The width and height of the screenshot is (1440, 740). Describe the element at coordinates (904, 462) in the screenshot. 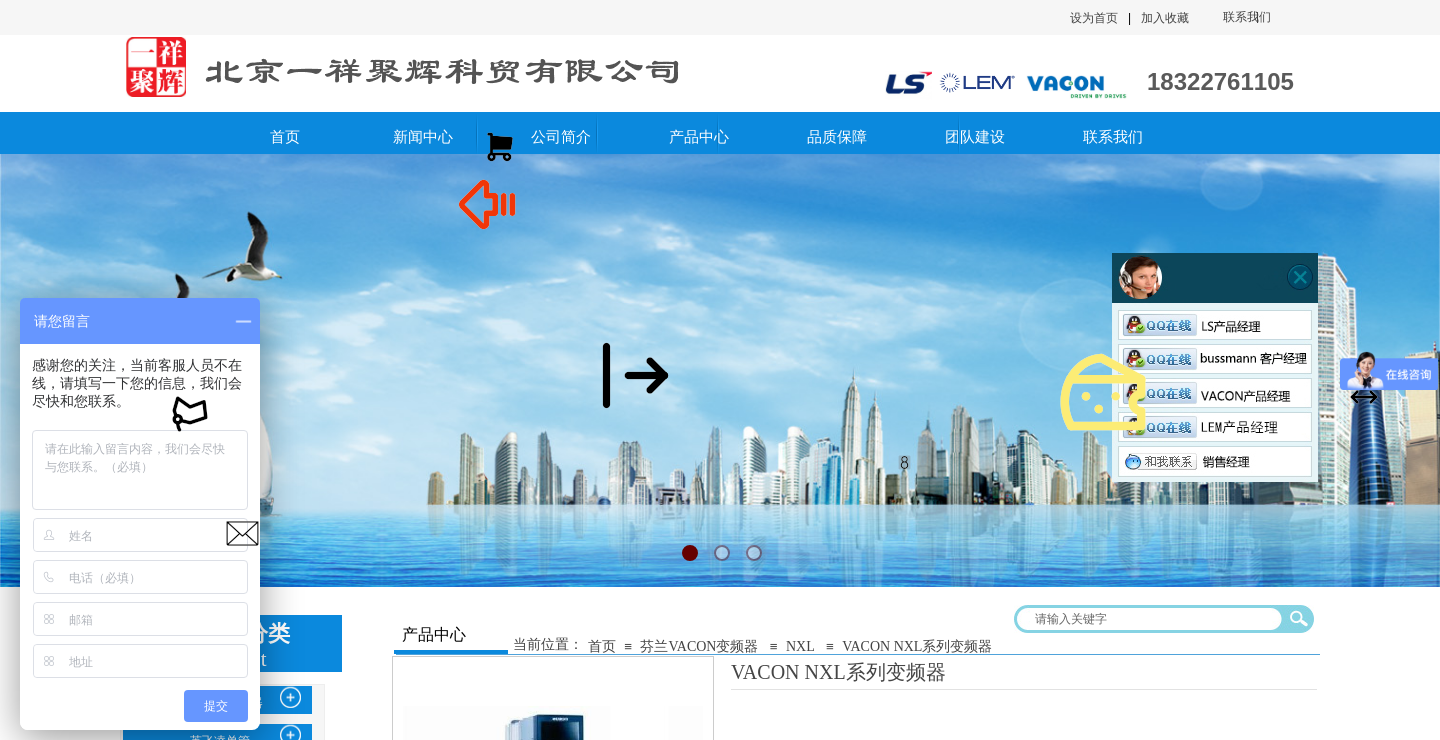

I see `indicates the number eight in a sequence or list` at that location.